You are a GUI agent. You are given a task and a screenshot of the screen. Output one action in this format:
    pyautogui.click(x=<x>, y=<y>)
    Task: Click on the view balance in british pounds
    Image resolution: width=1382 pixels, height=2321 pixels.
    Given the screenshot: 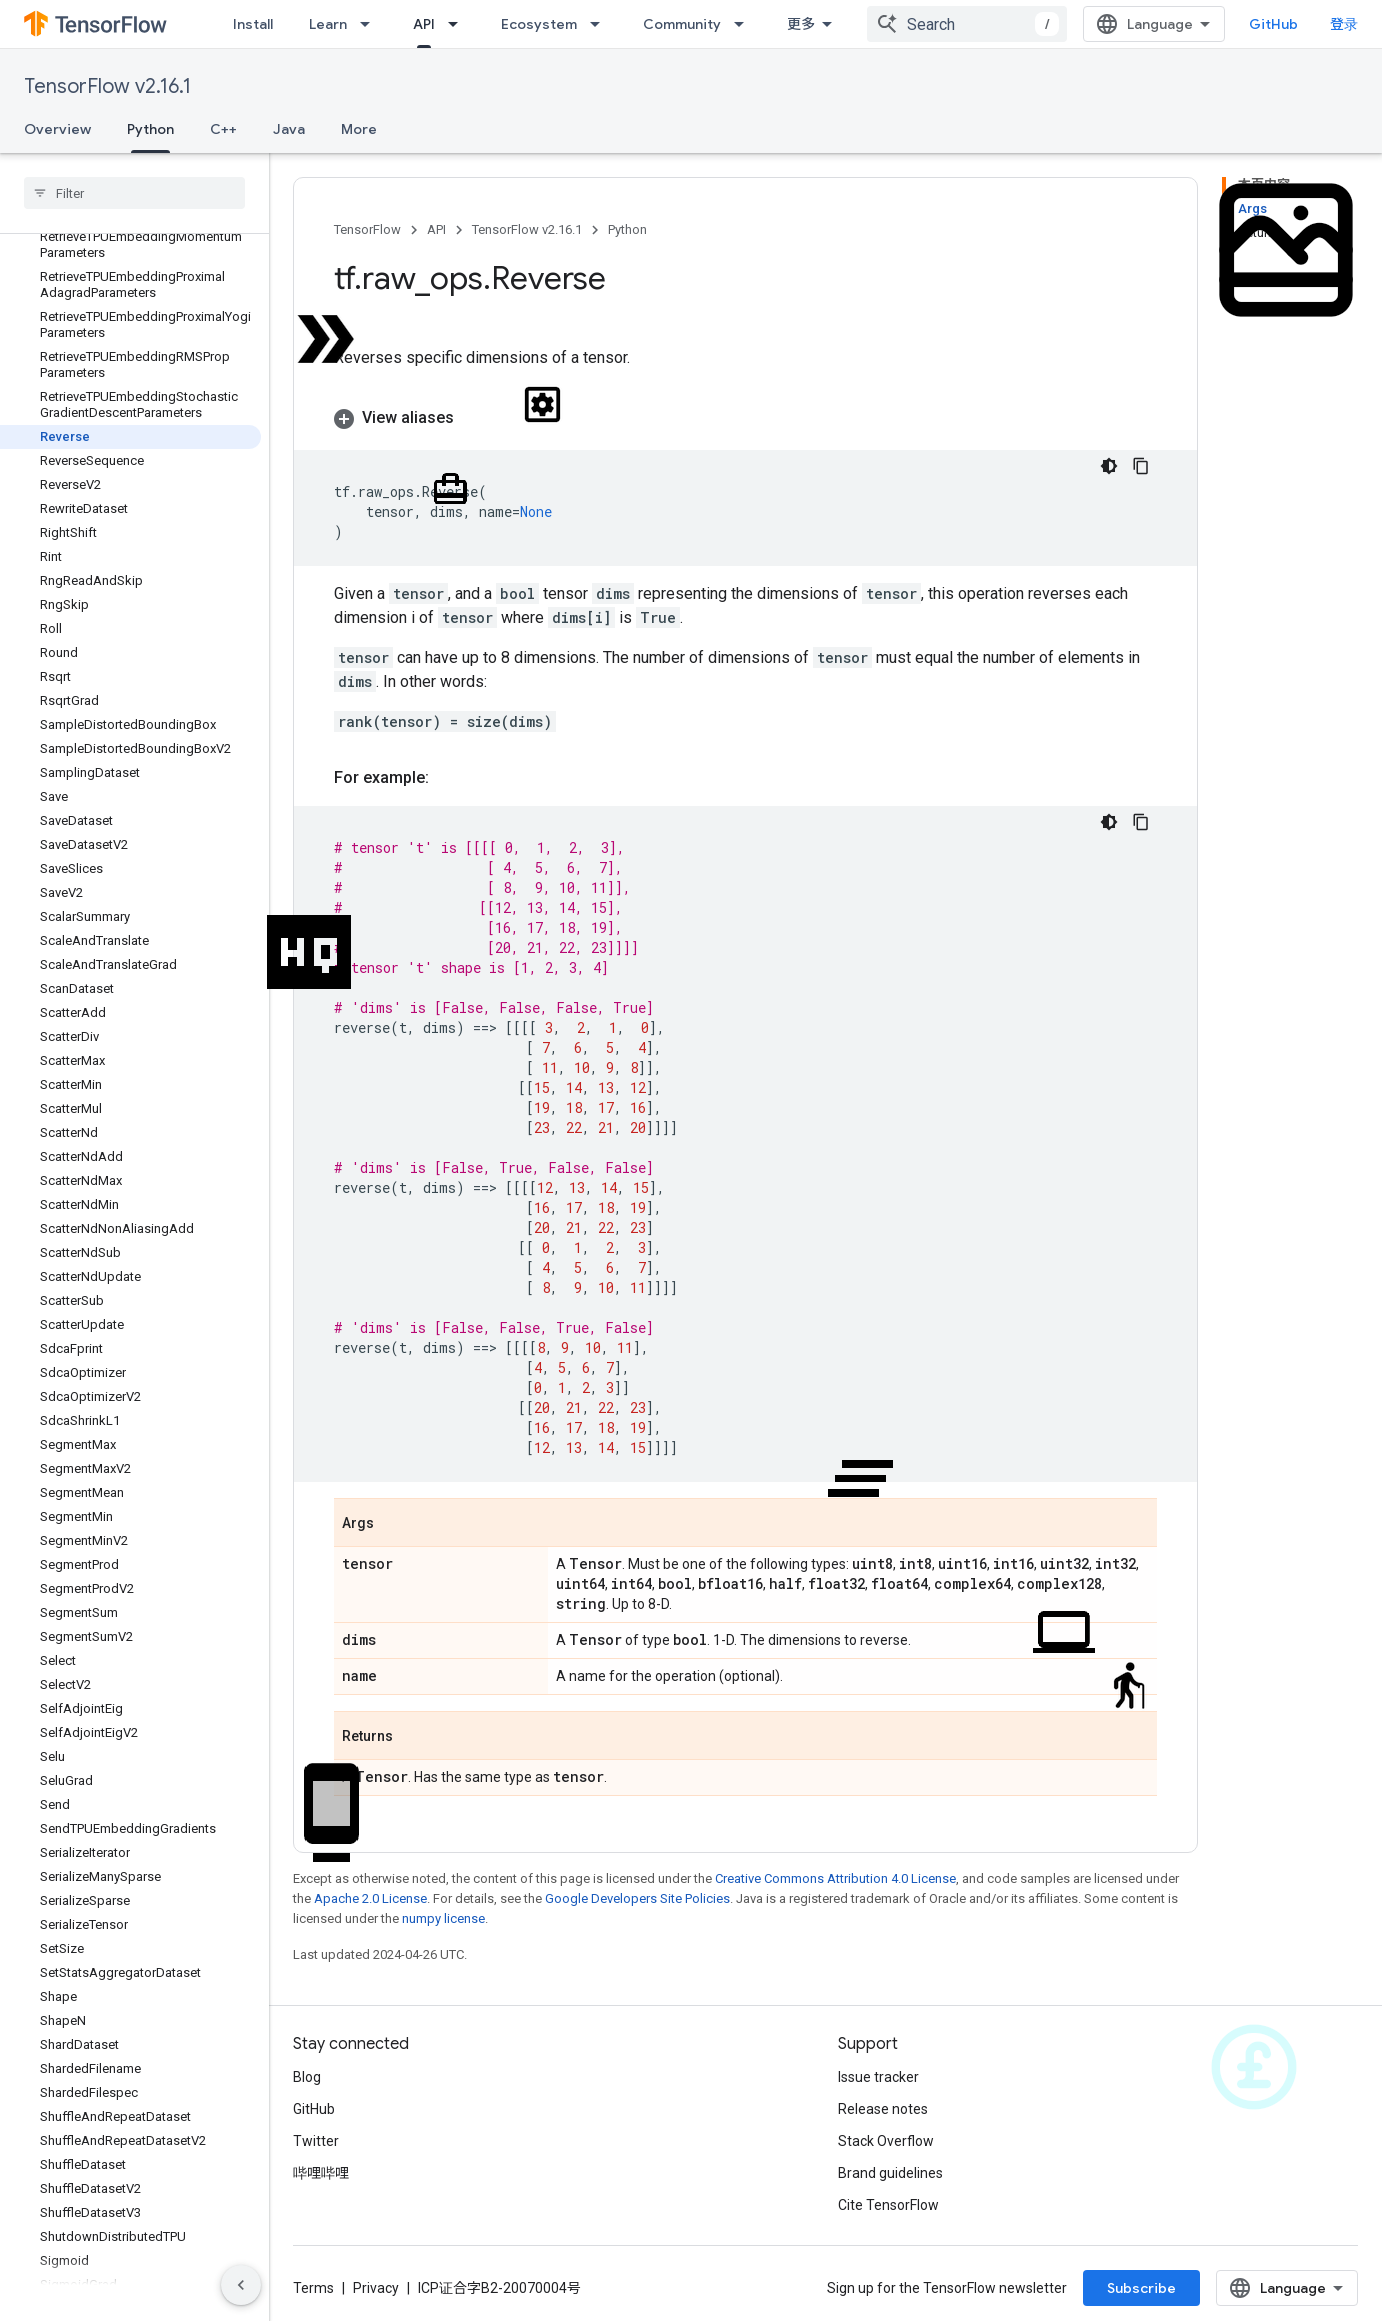 What is the action you would take?
    pyautogui.click(x=1254, y=2067)
    